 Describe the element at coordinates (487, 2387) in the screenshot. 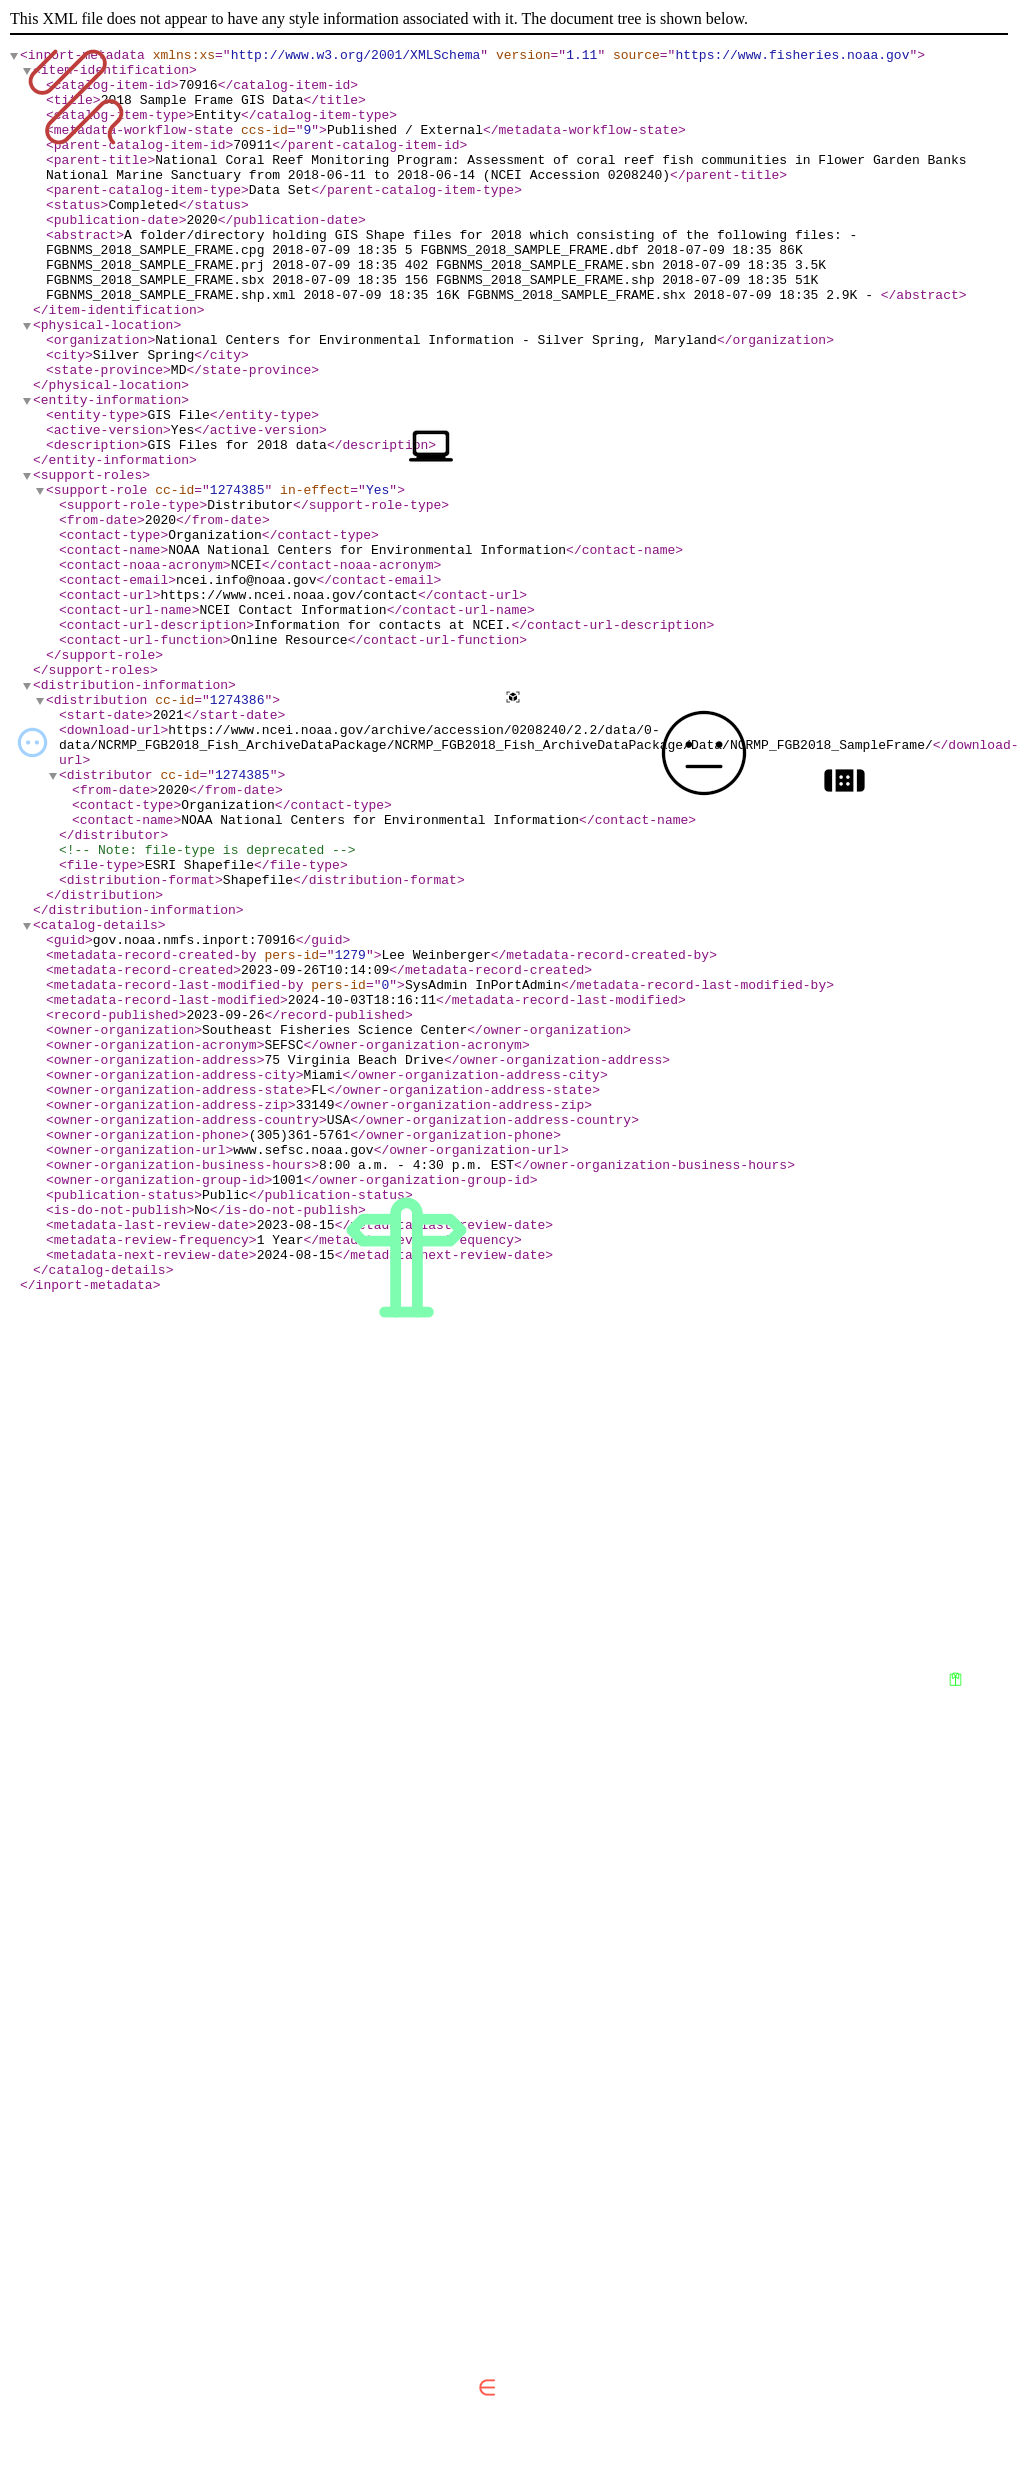

I see `indicates set membership in mathematical notation` at that location.